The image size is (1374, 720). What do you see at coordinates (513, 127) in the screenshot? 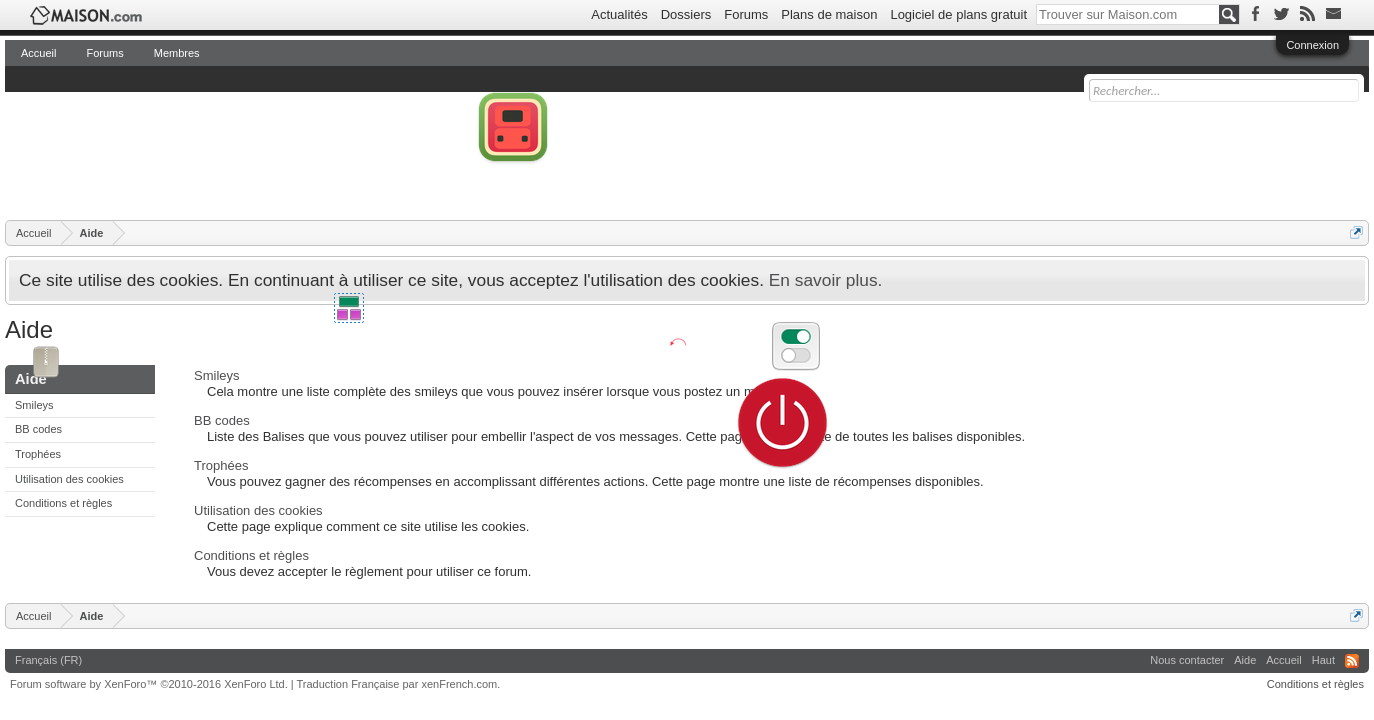
I see `launch melonDS nintendo DS emulator` at bounding box center [513, 127].